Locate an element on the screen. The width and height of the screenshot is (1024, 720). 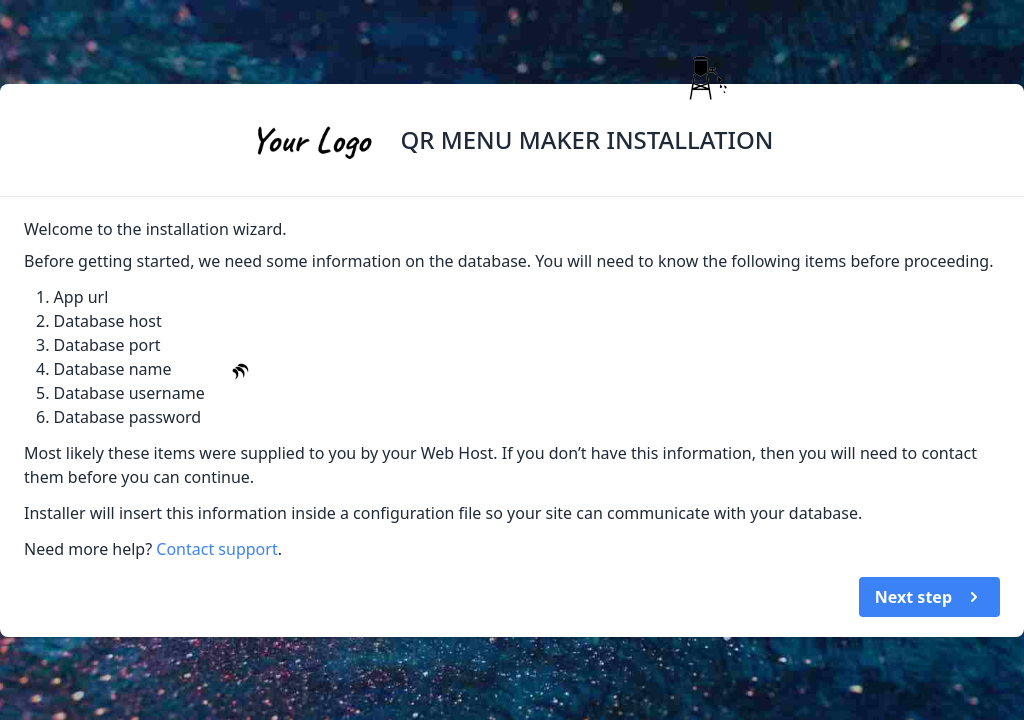
indicates a claw or slash attack ability is located at coordinates (240, 371).